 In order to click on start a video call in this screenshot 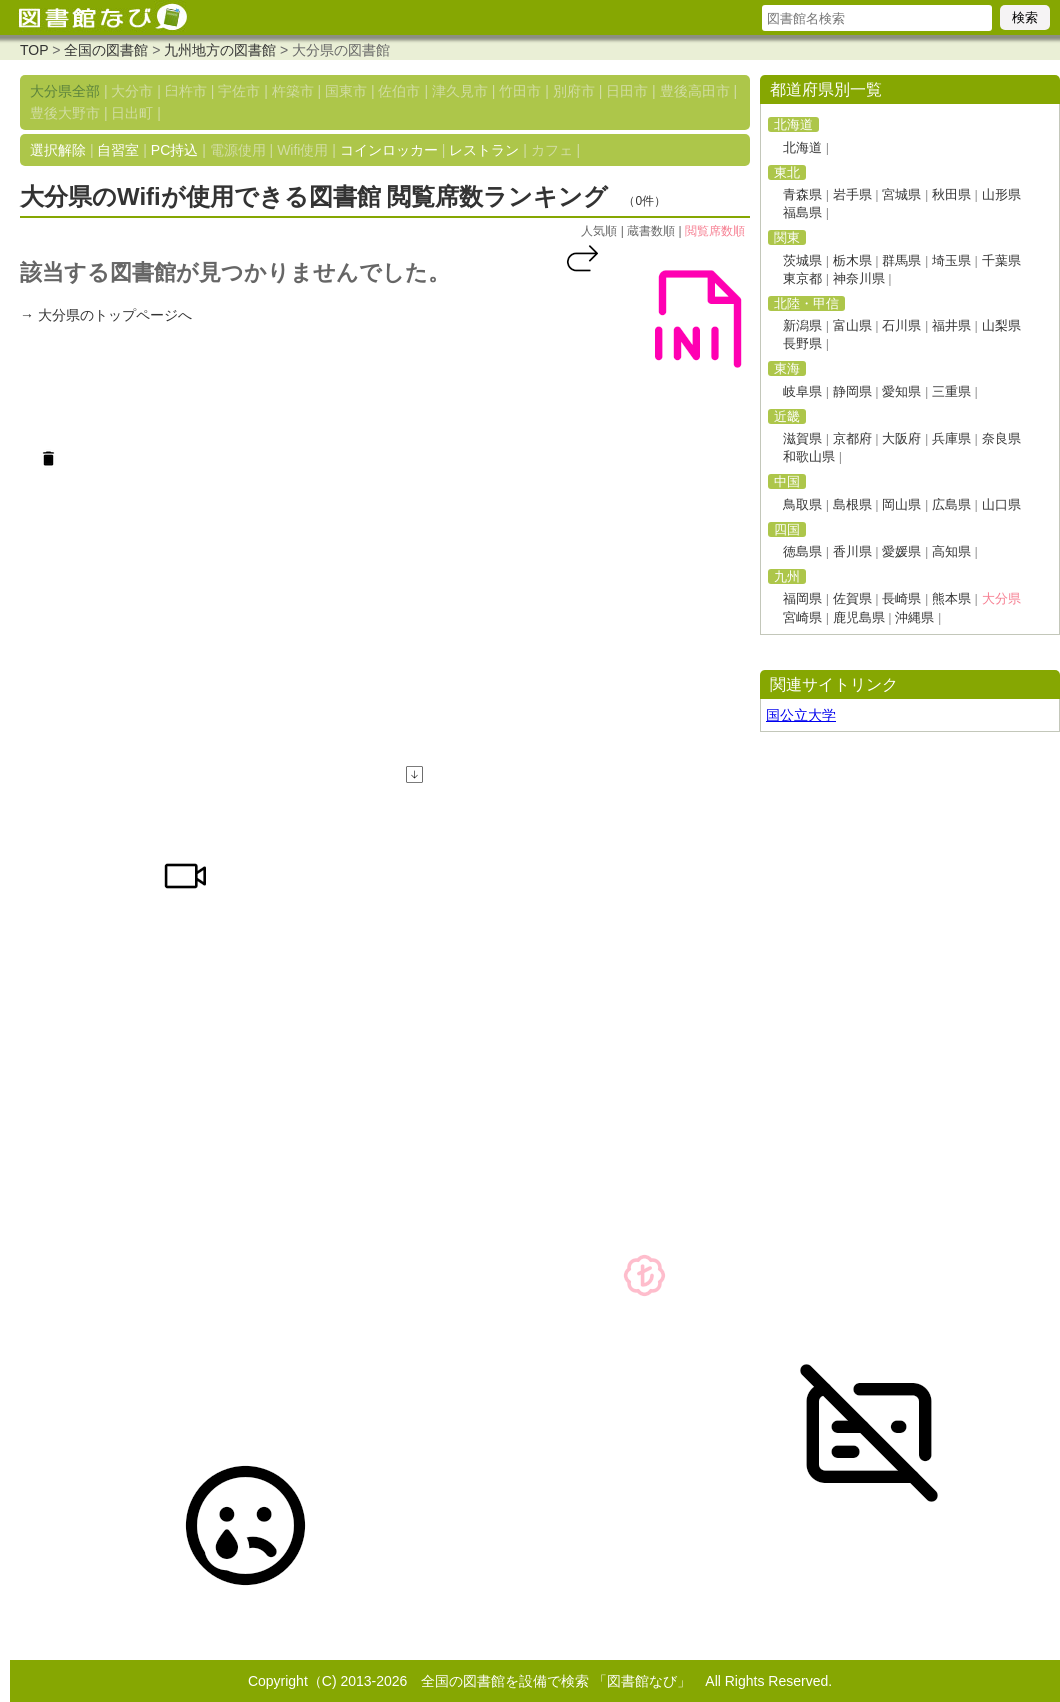, I will do `click(184, 876)`.